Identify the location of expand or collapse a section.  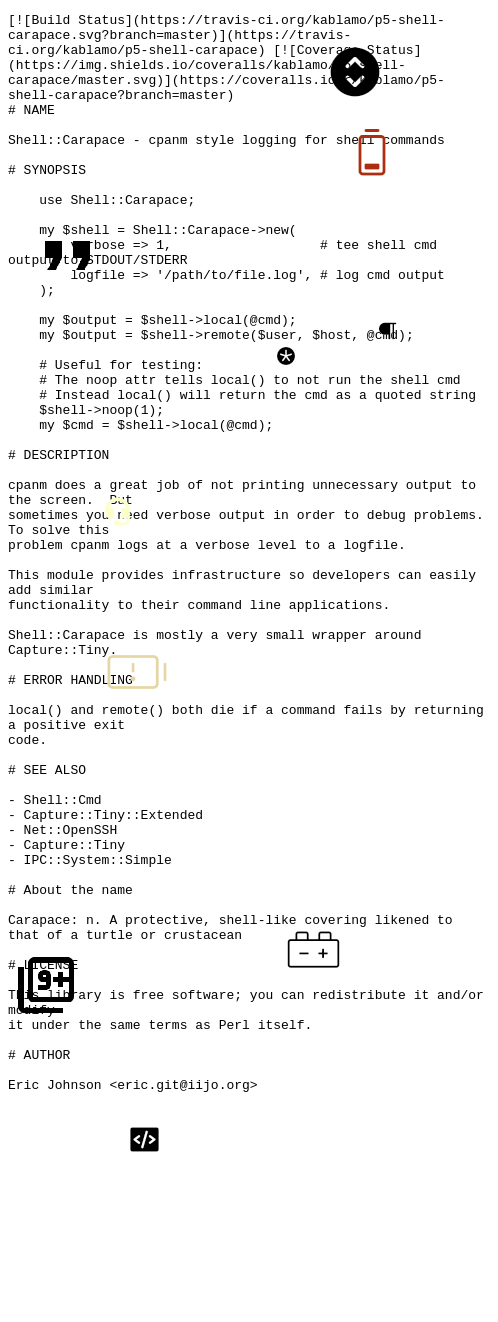
(355, 72).